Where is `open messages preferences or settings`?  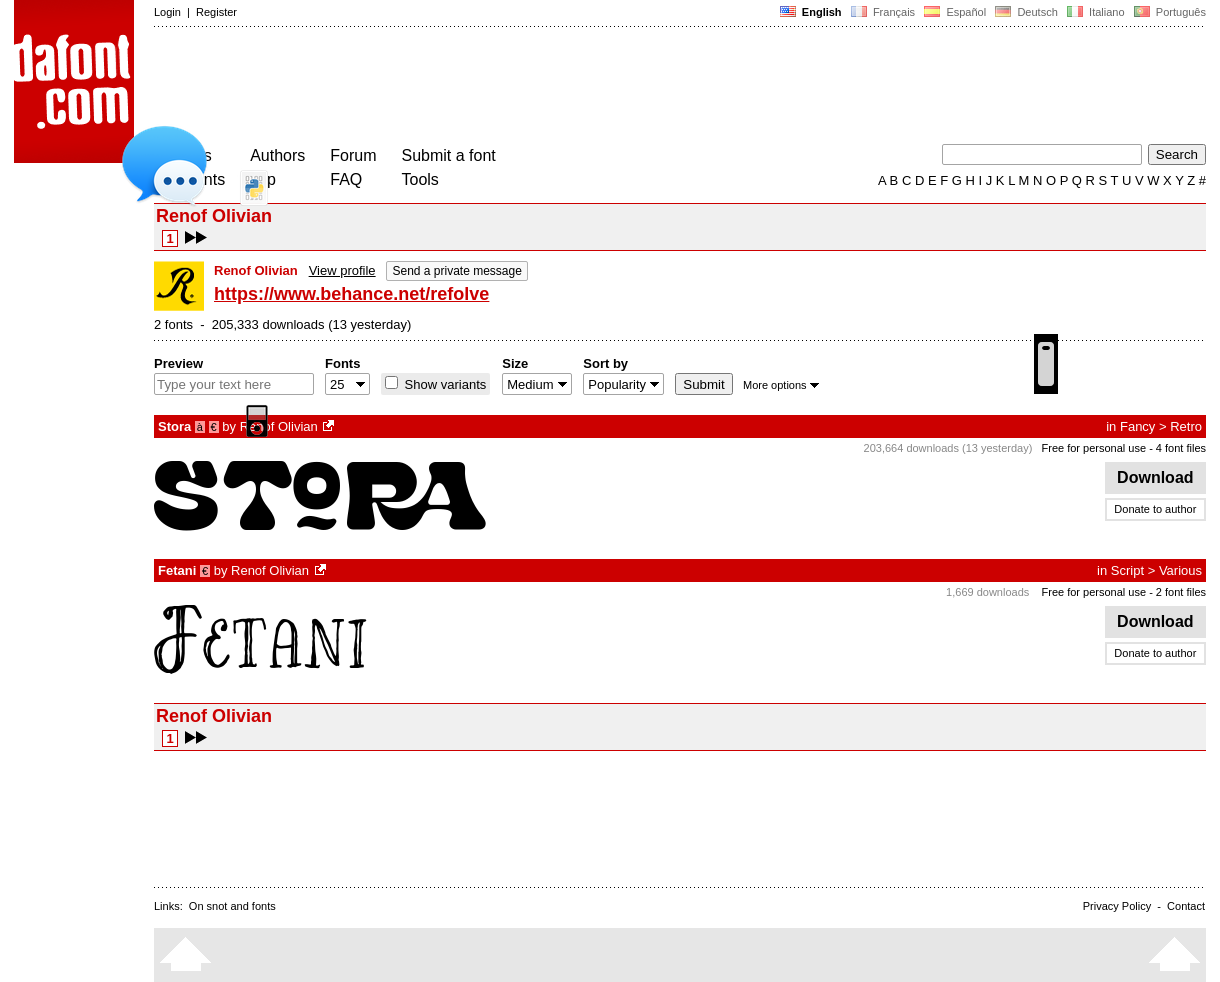
open messages preferences or settings is located at coordinates (164, 164).